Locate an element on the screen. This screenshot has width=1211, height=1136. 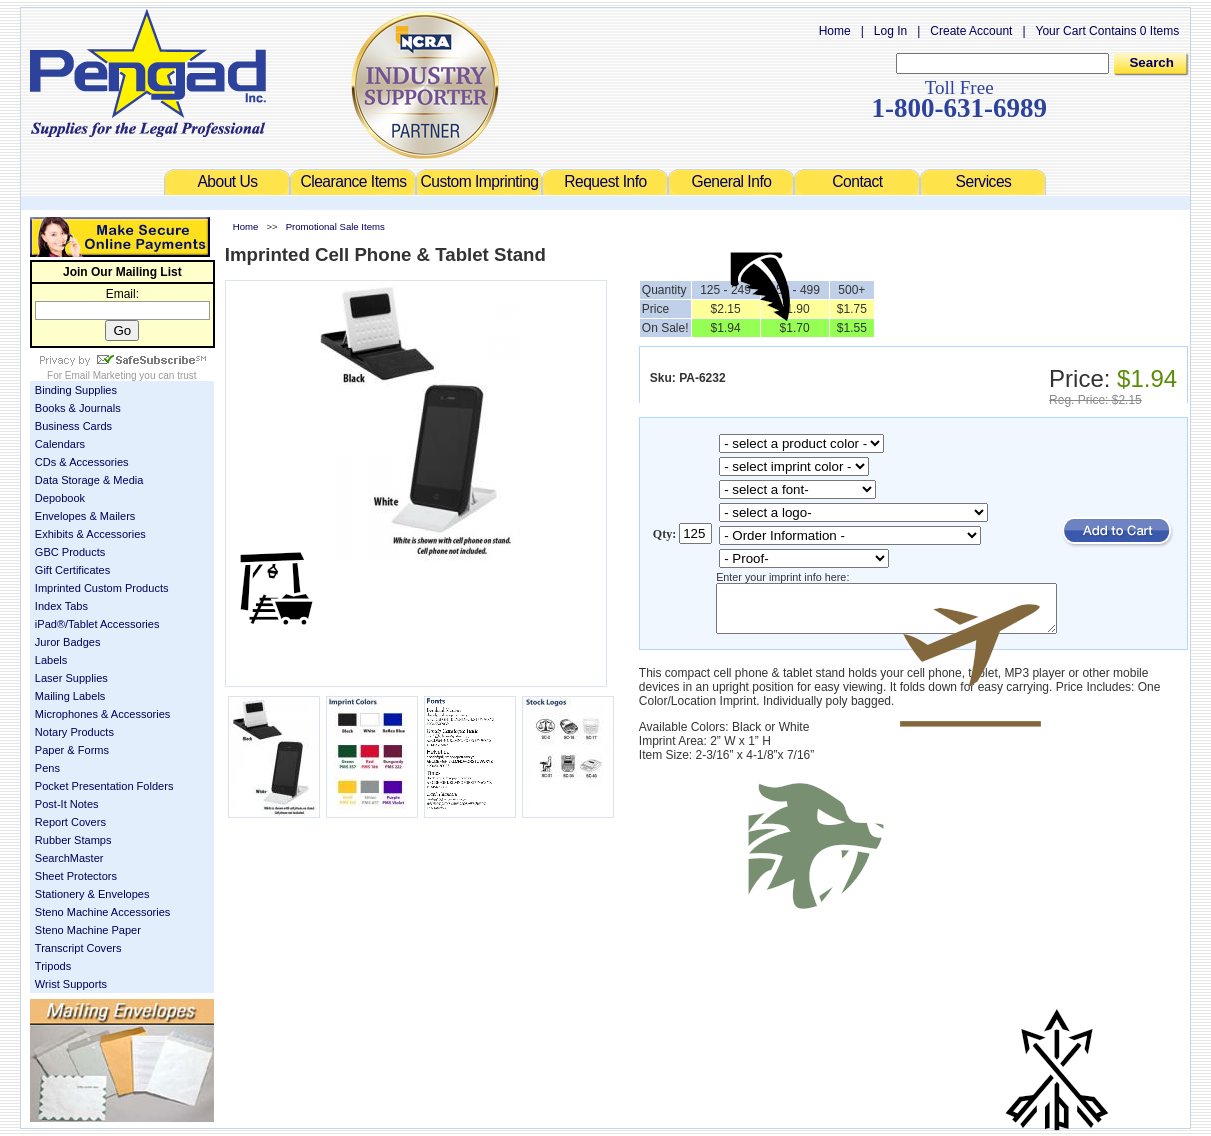
equip saw claw weapon or tool is located at coordinates (764, 287).